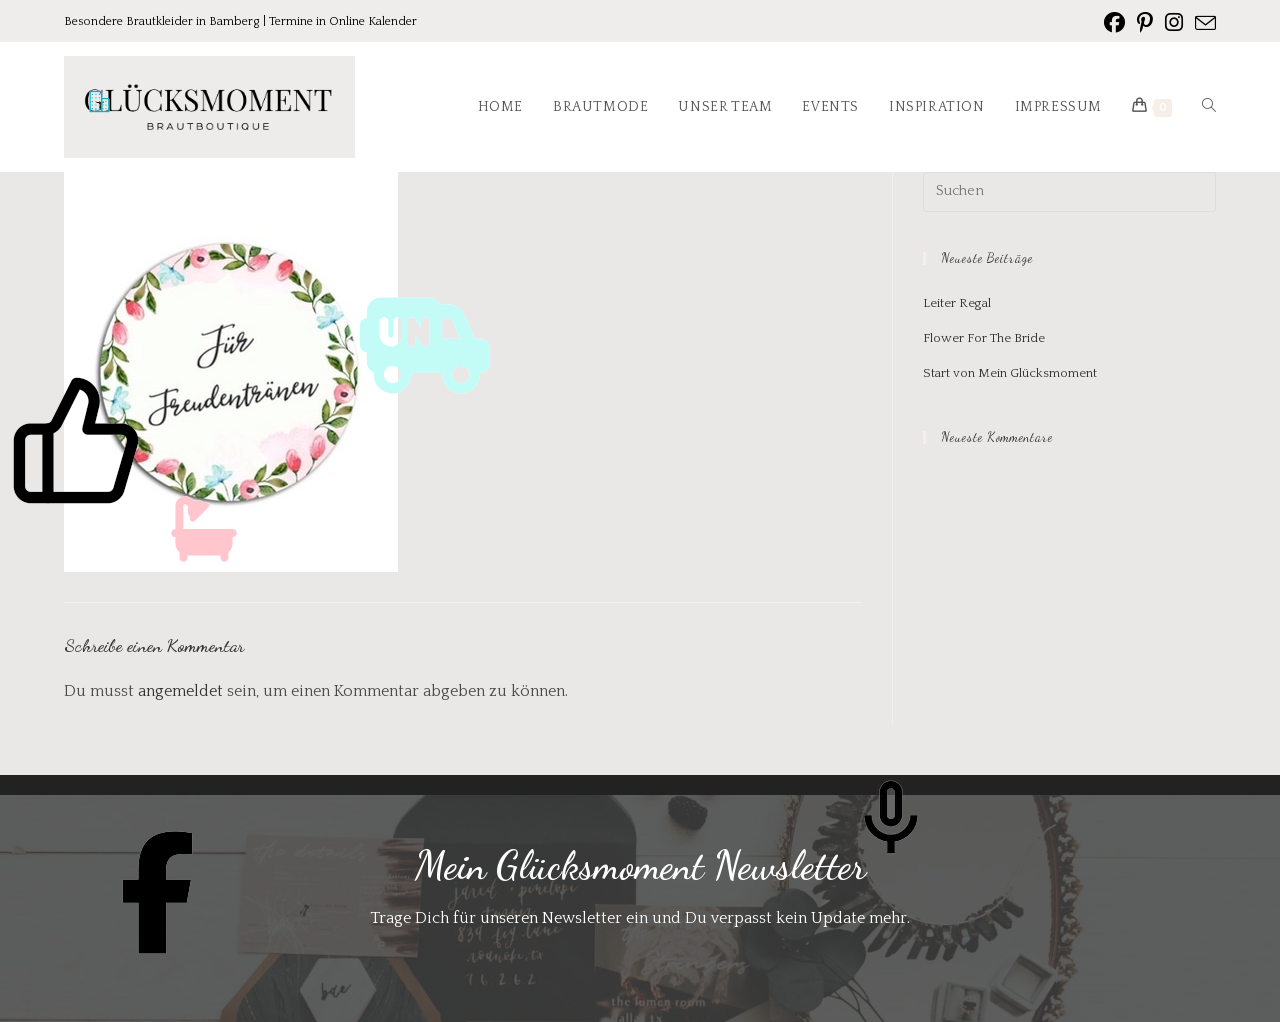 The width and height of the screenshot is (1280, 1022). What do you see at coordinates (99, 101) in the screenshot?
I see `view business or company information` at bounding box center [99, 101].